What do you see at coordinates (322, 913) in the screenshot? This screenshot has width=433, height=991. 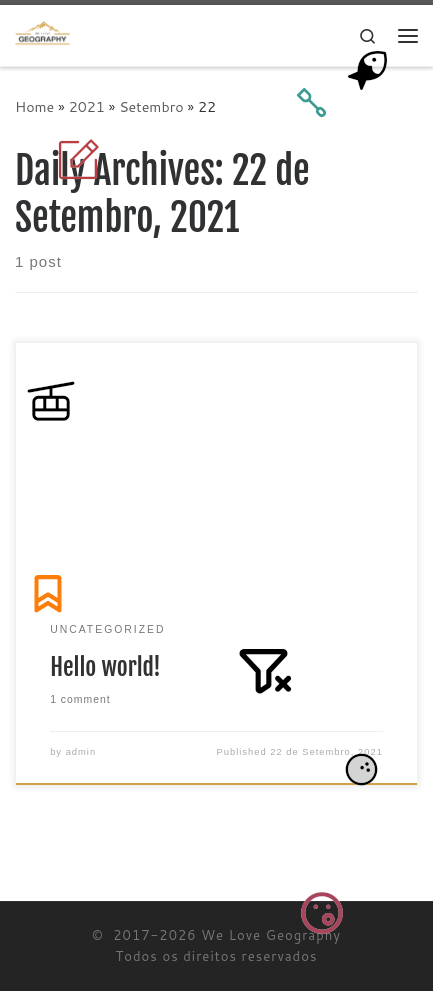 I see `indicates singing or karaoke mode` at bounding box center [322, 913].